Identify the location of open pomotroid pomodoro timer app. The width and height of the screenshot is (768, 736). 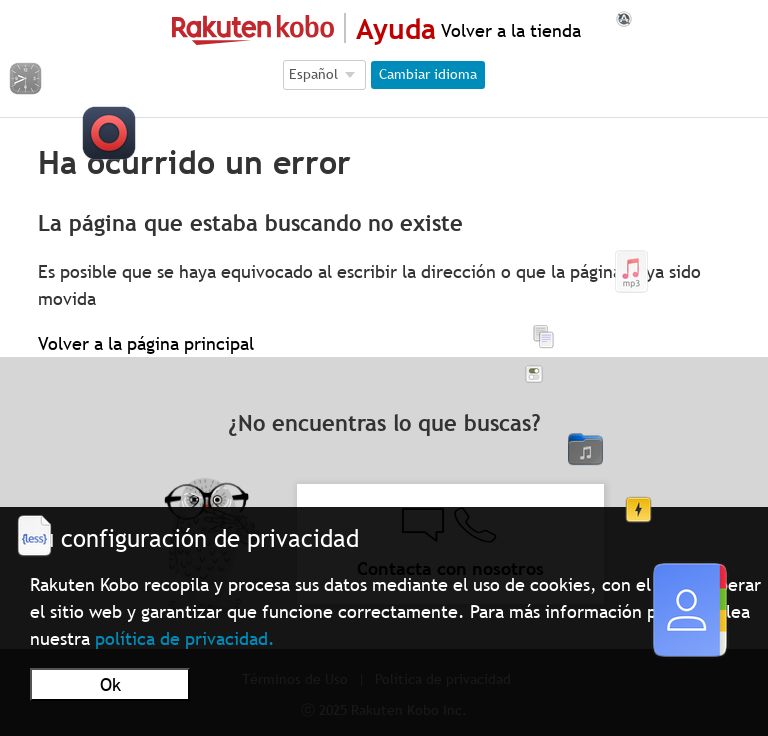
(109, 133).